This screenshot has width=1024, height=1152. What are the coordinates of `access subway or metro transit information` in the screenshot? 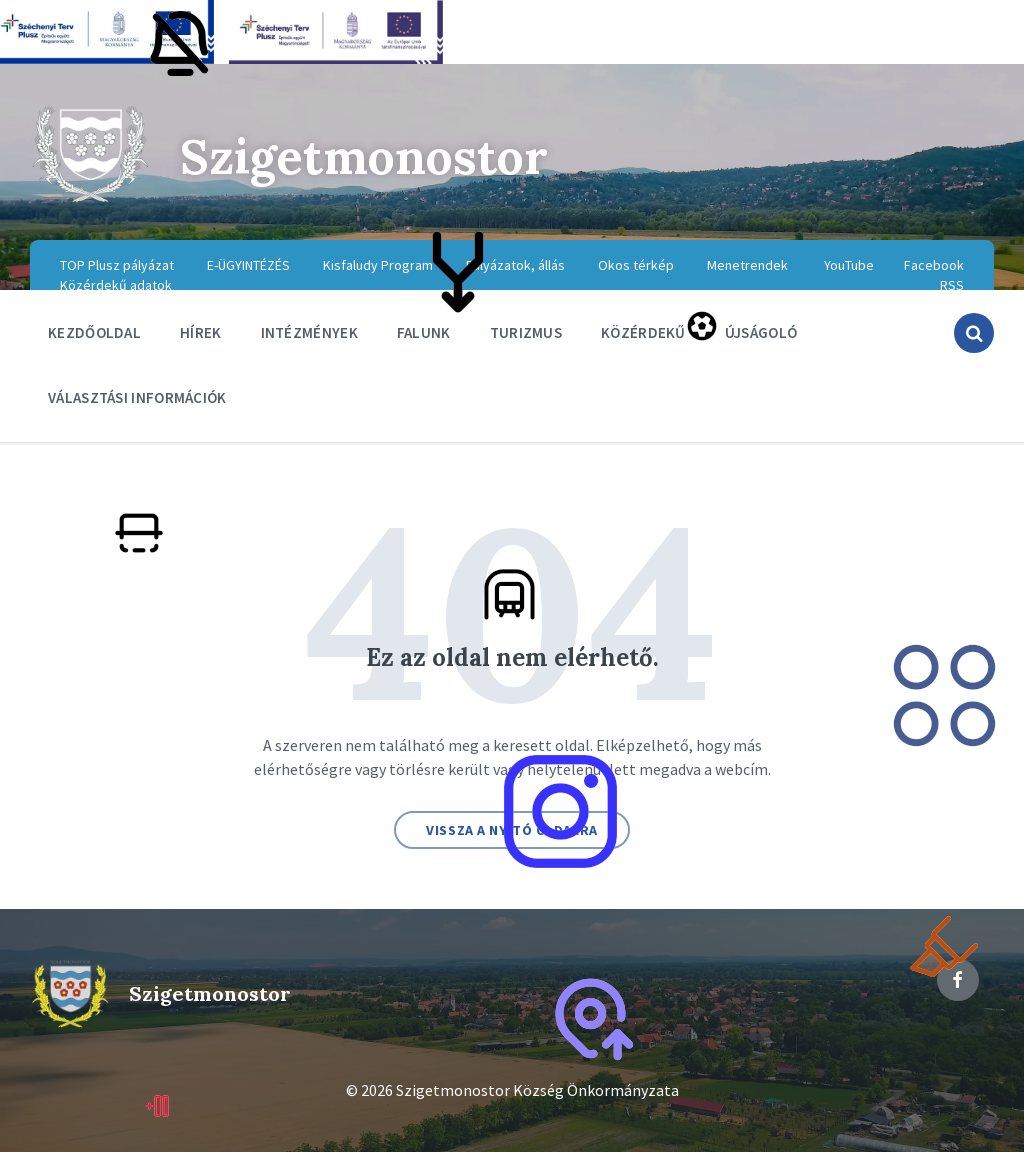 It's located at (509, 596).